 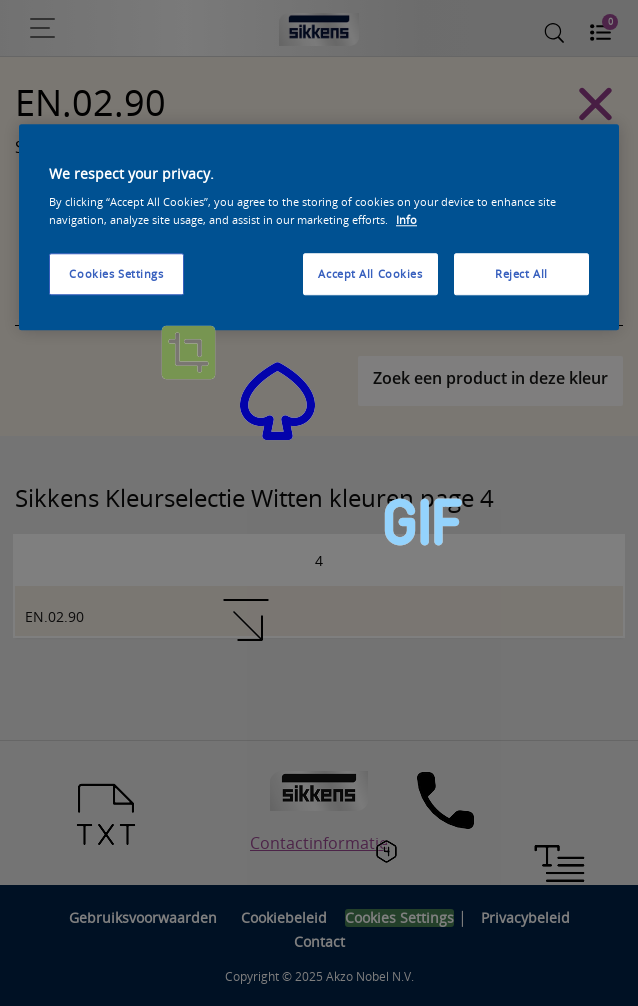 What do you see at coordinates (386, 851) in the screenshot?
I see `step 4 in a multi-step process` at bounding box center [386, 851].